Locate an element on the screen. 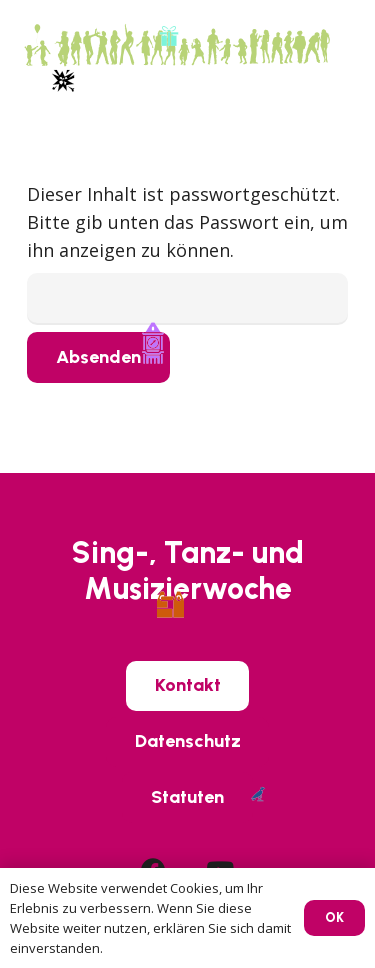 The image size is (375, 968). view clock tower landmark or building is located at coordinates (153, 343).